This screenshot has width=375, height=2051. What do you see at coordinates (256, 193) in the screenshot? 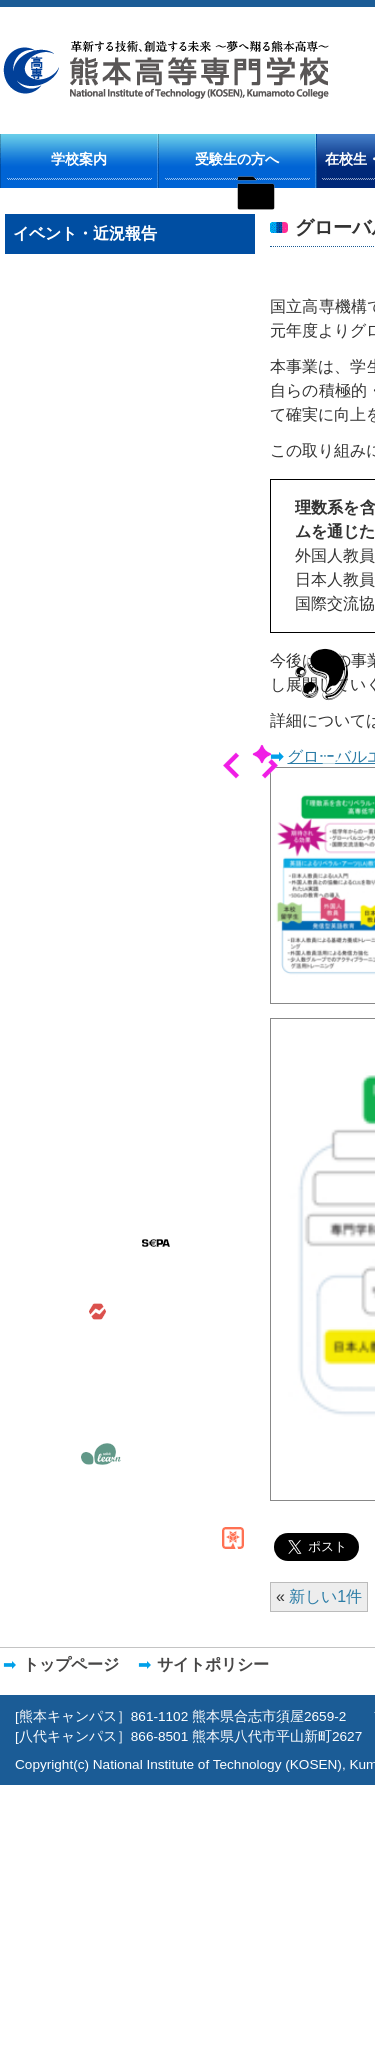
I see `open folder to view files` at bounding box center [256, 193].